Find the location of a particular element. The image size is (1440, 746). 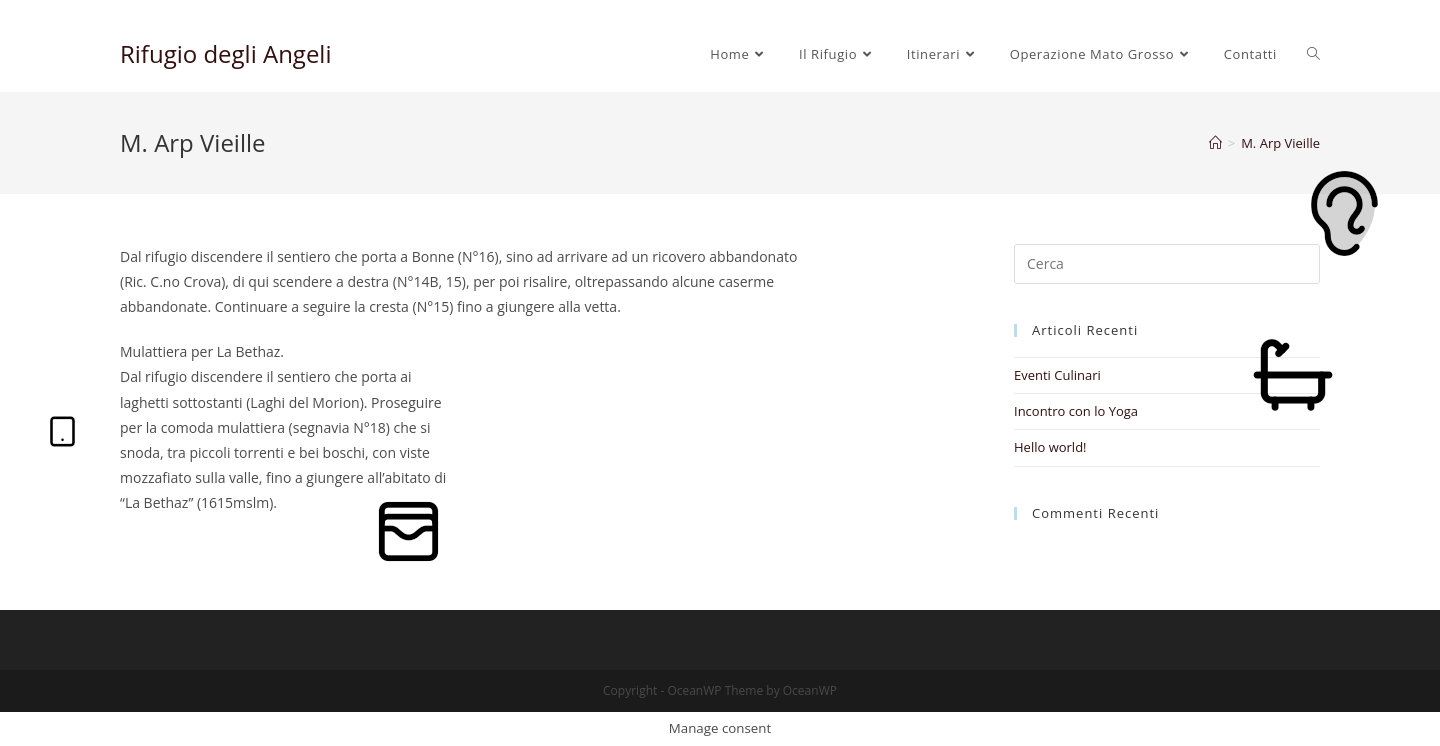

switch to tablet view is located at coordinates (62, 431).